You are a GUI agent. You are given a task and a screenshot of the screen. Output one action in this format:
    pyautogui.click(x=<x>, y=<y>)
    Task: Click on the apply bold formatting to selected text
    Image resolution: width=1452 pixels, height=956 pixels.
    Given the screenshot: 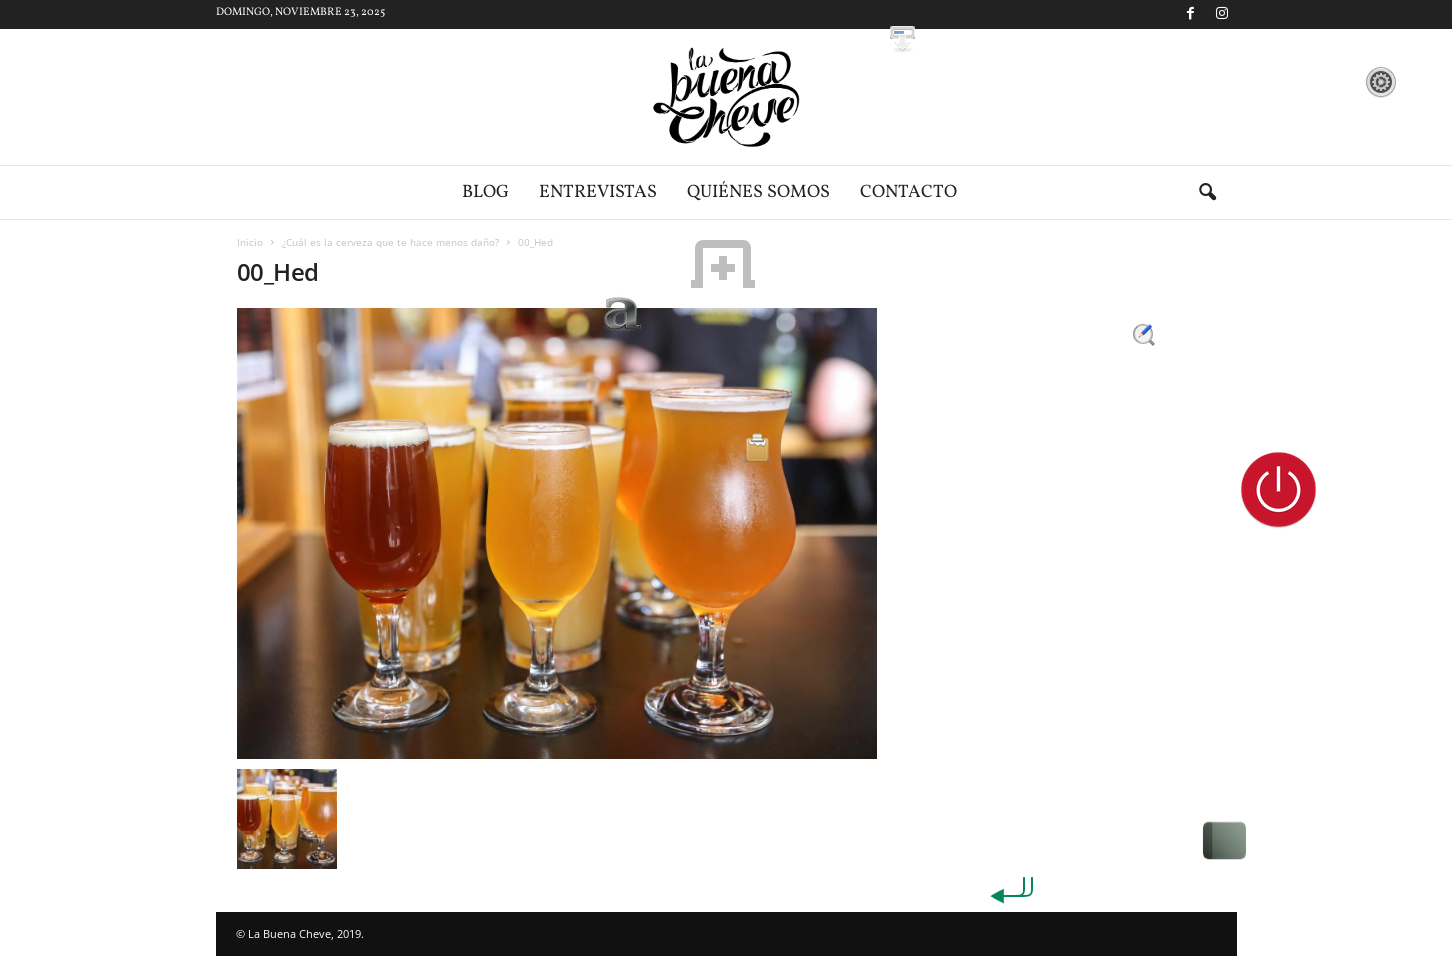 What is the action you would take?
    pyautogui.click(x=622, y=314)
    